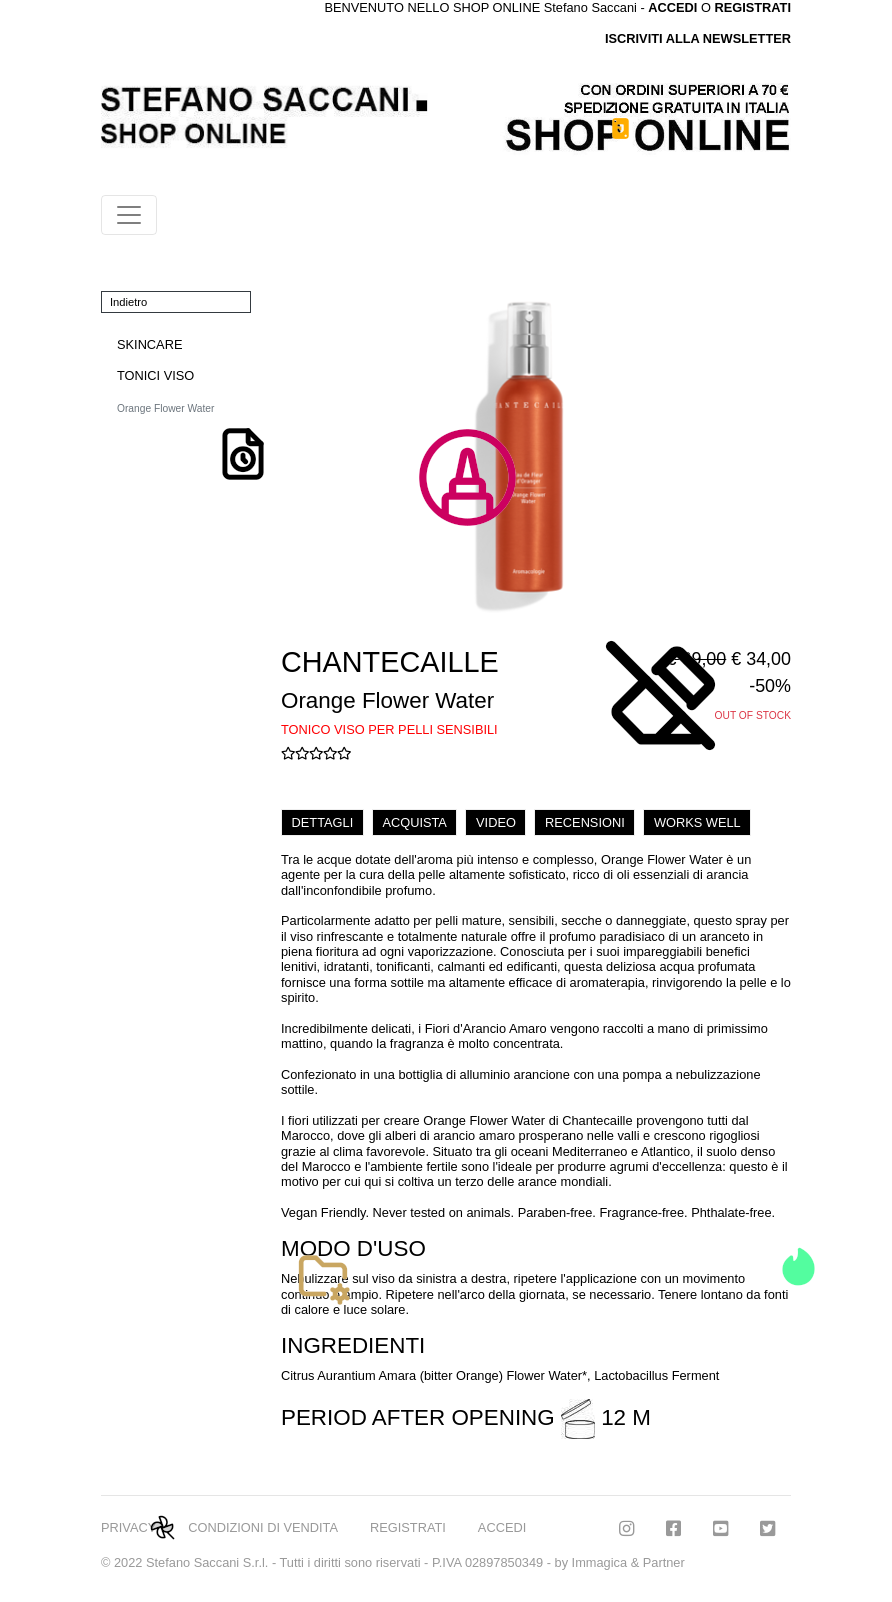  What do you see at coordinates (323, 1277) in the screenshot?
I see `access folder settings` at bounding box center [323, 1277].